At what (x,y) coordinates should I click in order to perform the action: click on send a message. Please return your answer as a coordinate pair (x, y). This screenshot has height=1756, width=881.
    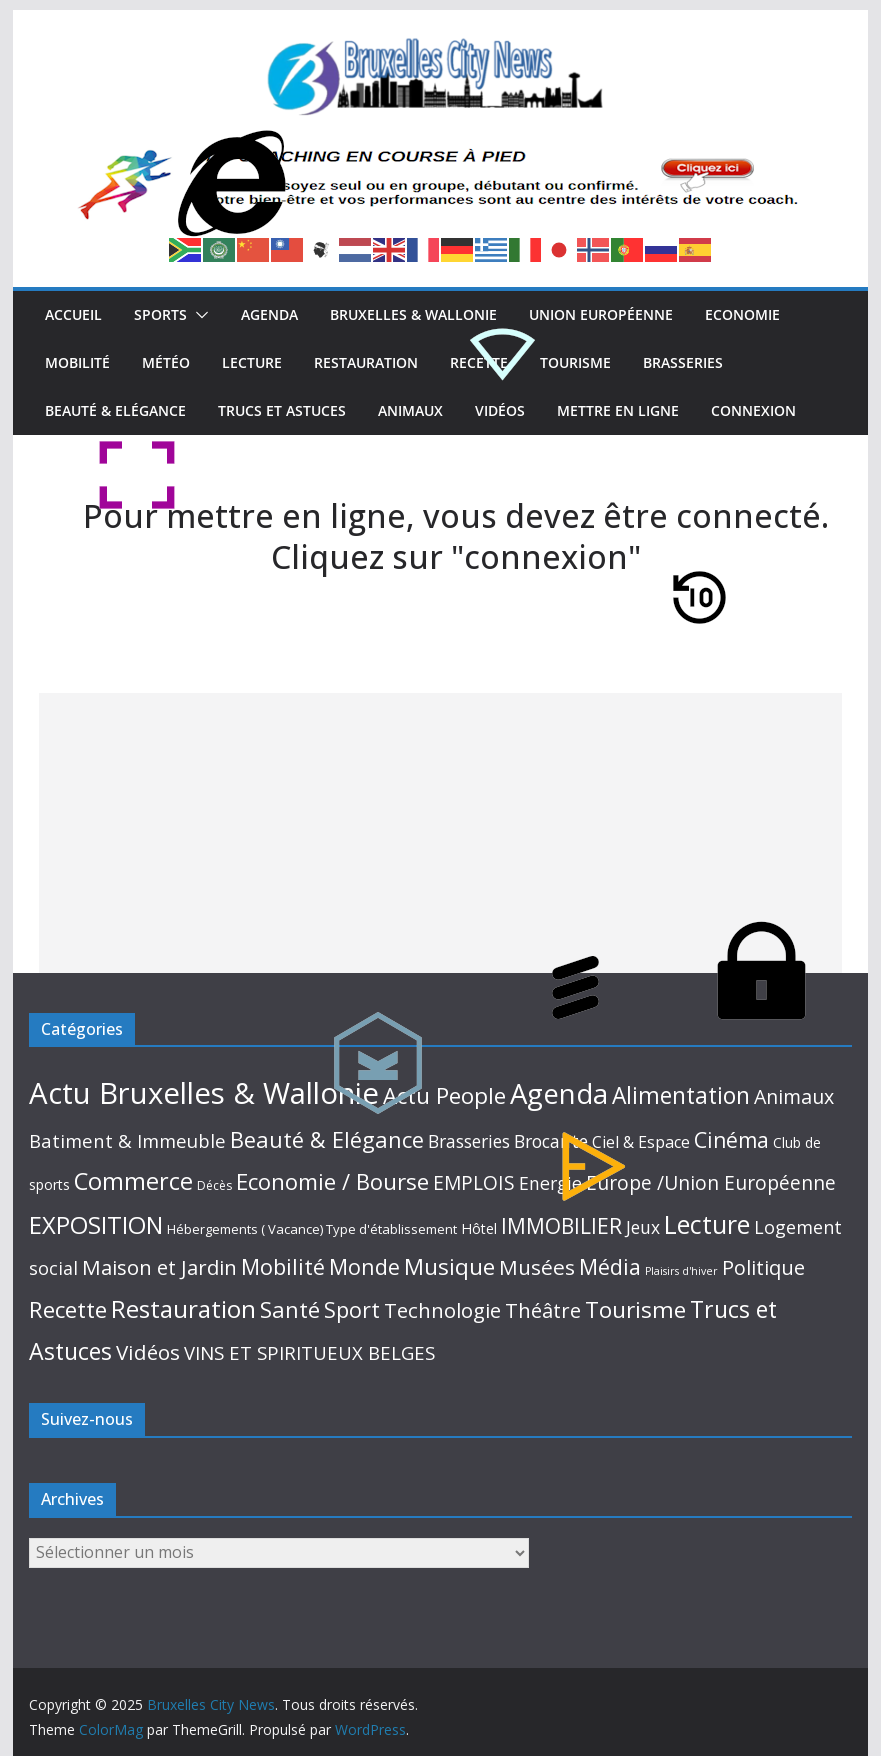
    Looking at the image, I should click on (591, 1166).